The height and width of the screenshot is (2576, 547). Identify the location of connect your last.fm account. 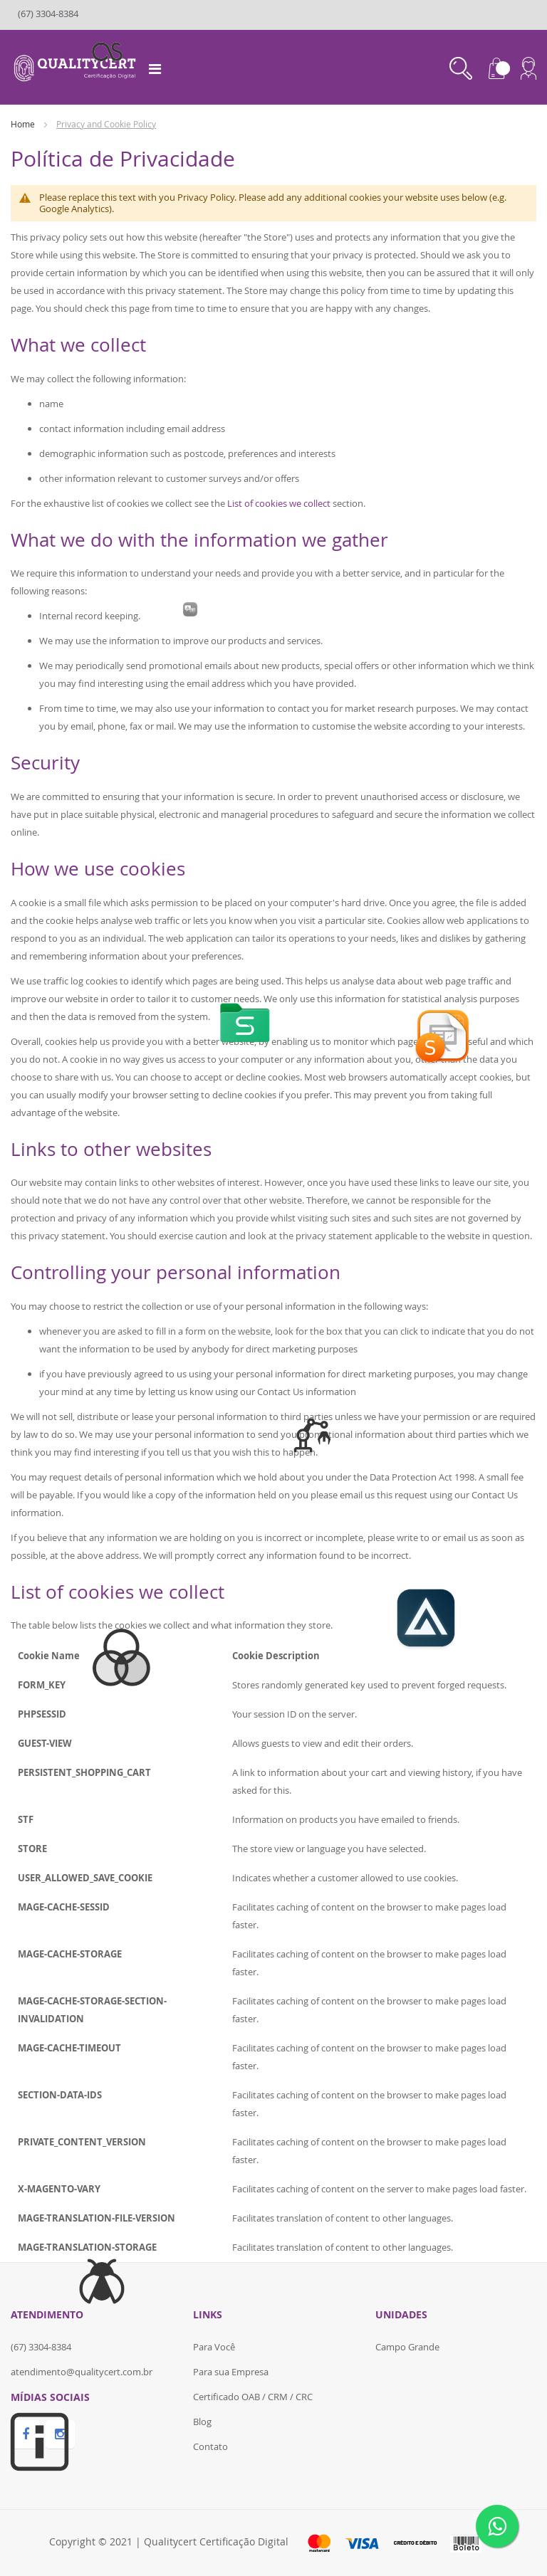
(107, 49).